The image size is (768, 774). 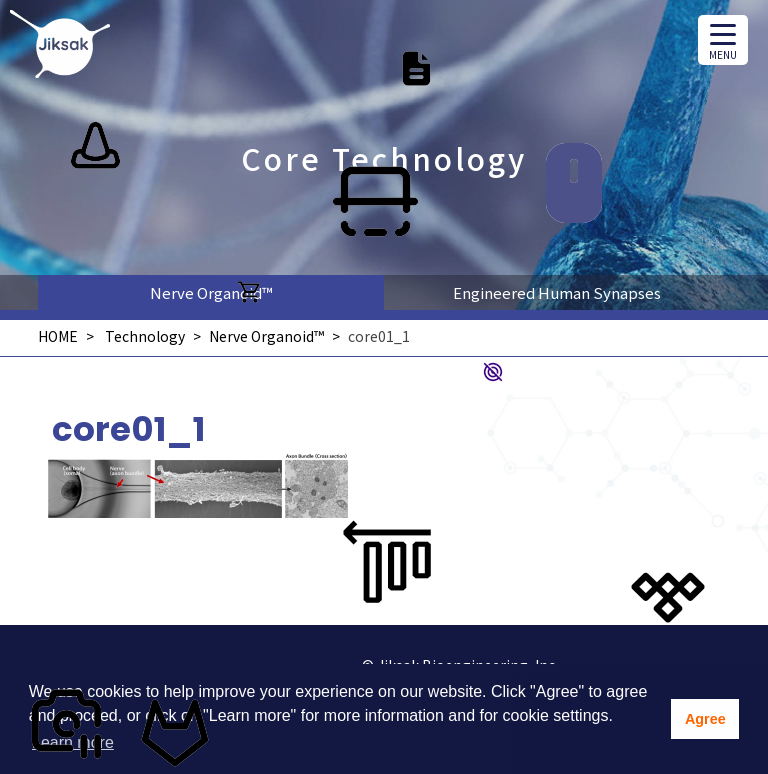 What do you see at coordinates (416, 68) in the screenshot?
I see `view file details or description` at bounding box center [416, 68].